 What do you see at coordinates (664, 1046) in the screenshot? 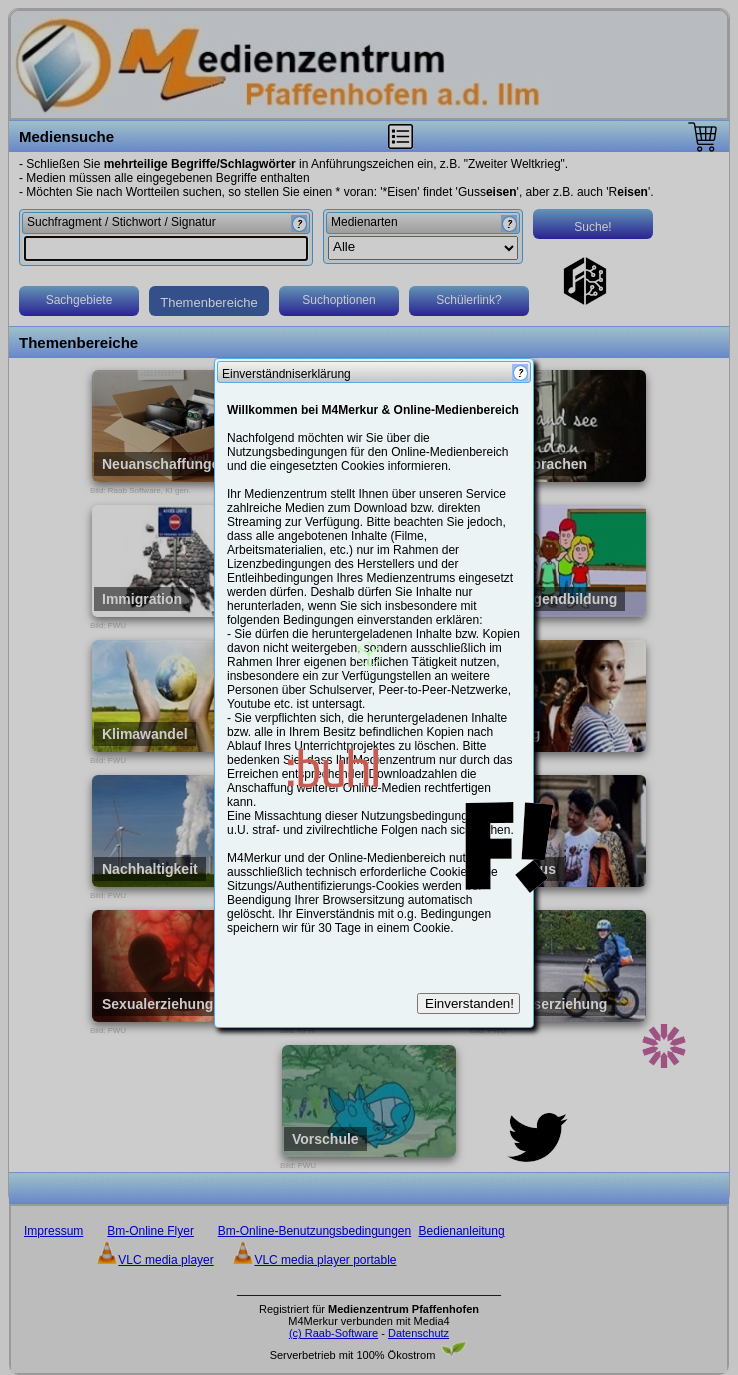
I see `JSON Web Tokens (JWT) technology or integration` at bounding box center [664, 1046].